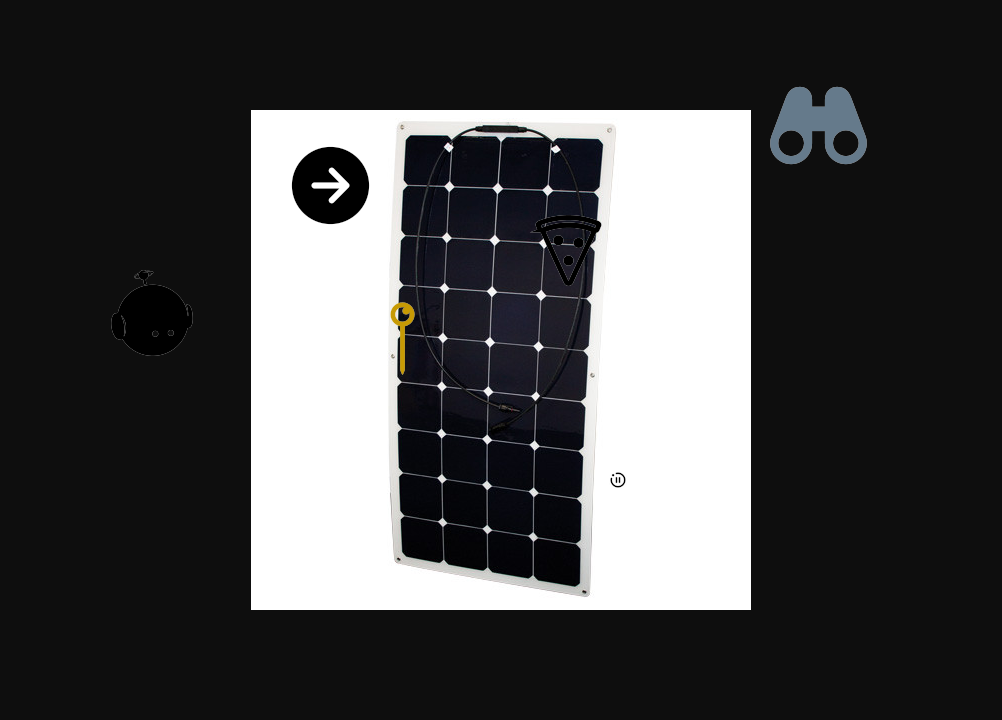  Describe the element at coordinates (152, 313) in the screenshot. I see `ionitron mascot logo for ionic framework` at that location.